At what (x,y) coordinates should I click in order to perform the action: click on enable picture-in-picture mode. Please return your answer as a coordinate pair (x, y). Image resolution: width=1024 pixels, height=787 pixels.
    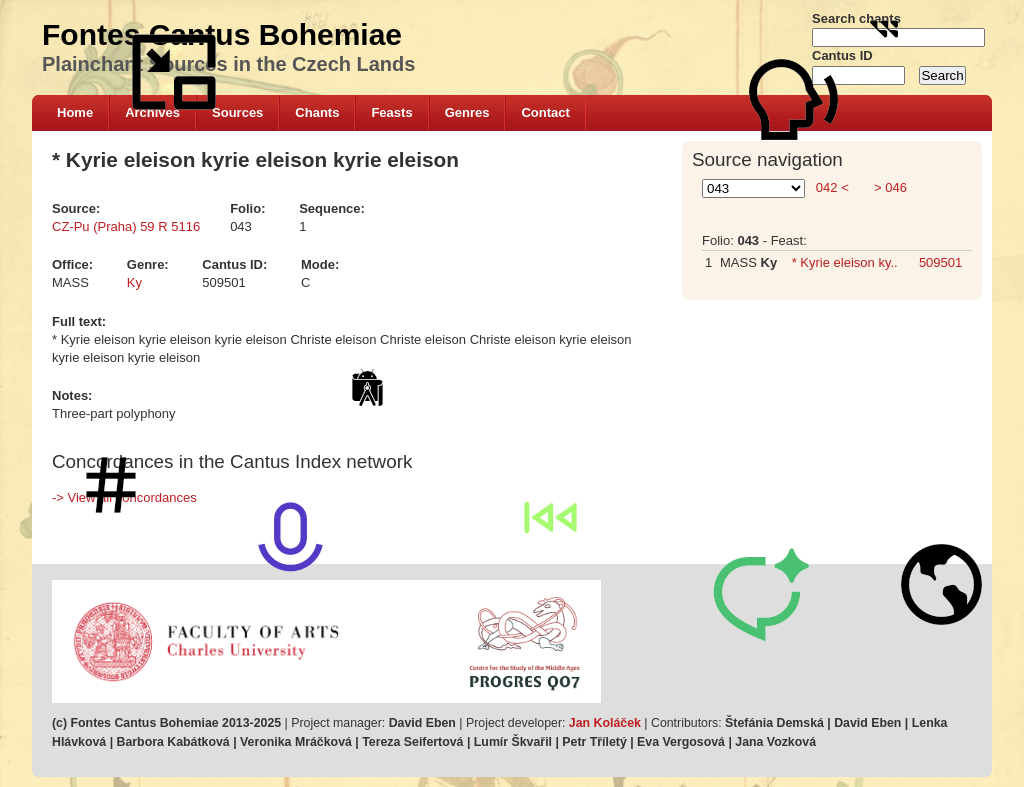
    Looking at the image, I should click on (174, 72).